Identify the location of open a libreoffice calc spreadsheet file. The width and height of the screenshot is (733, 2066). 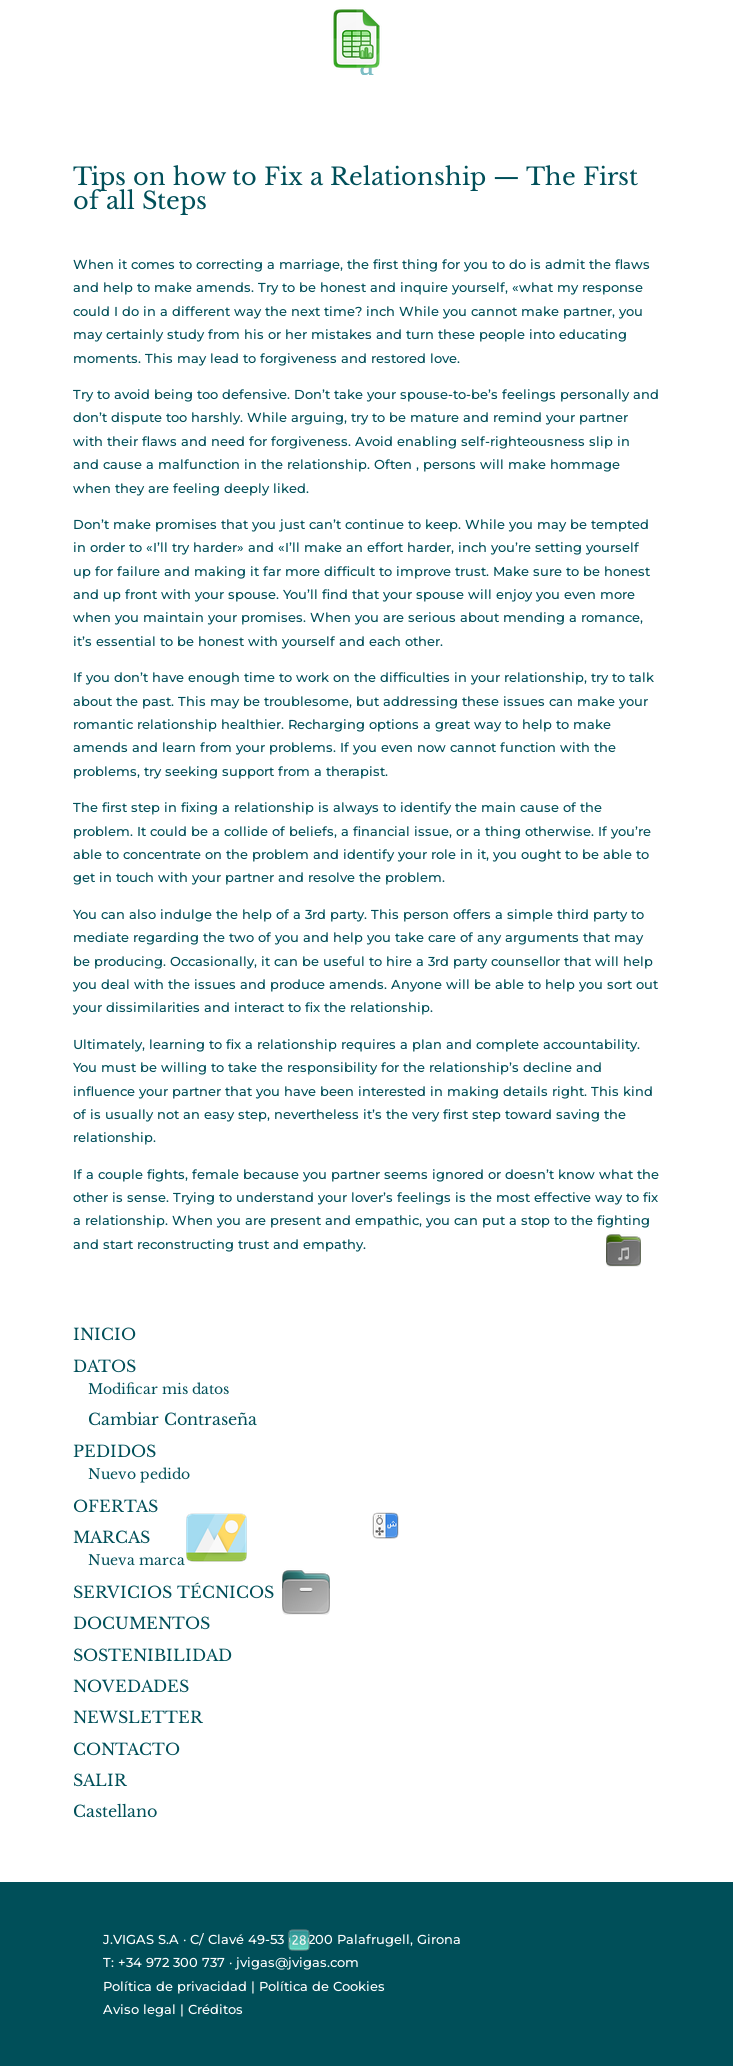
(356, 38).